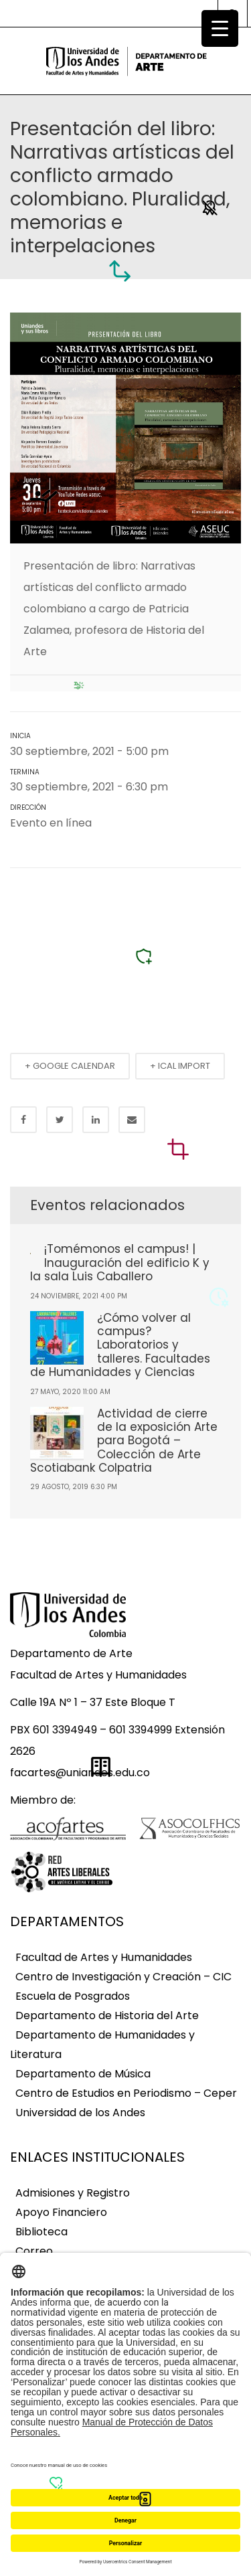  Describe the element at coordinates (178, 1149) in the screenshot. I see `crop or resize an image` at that location.